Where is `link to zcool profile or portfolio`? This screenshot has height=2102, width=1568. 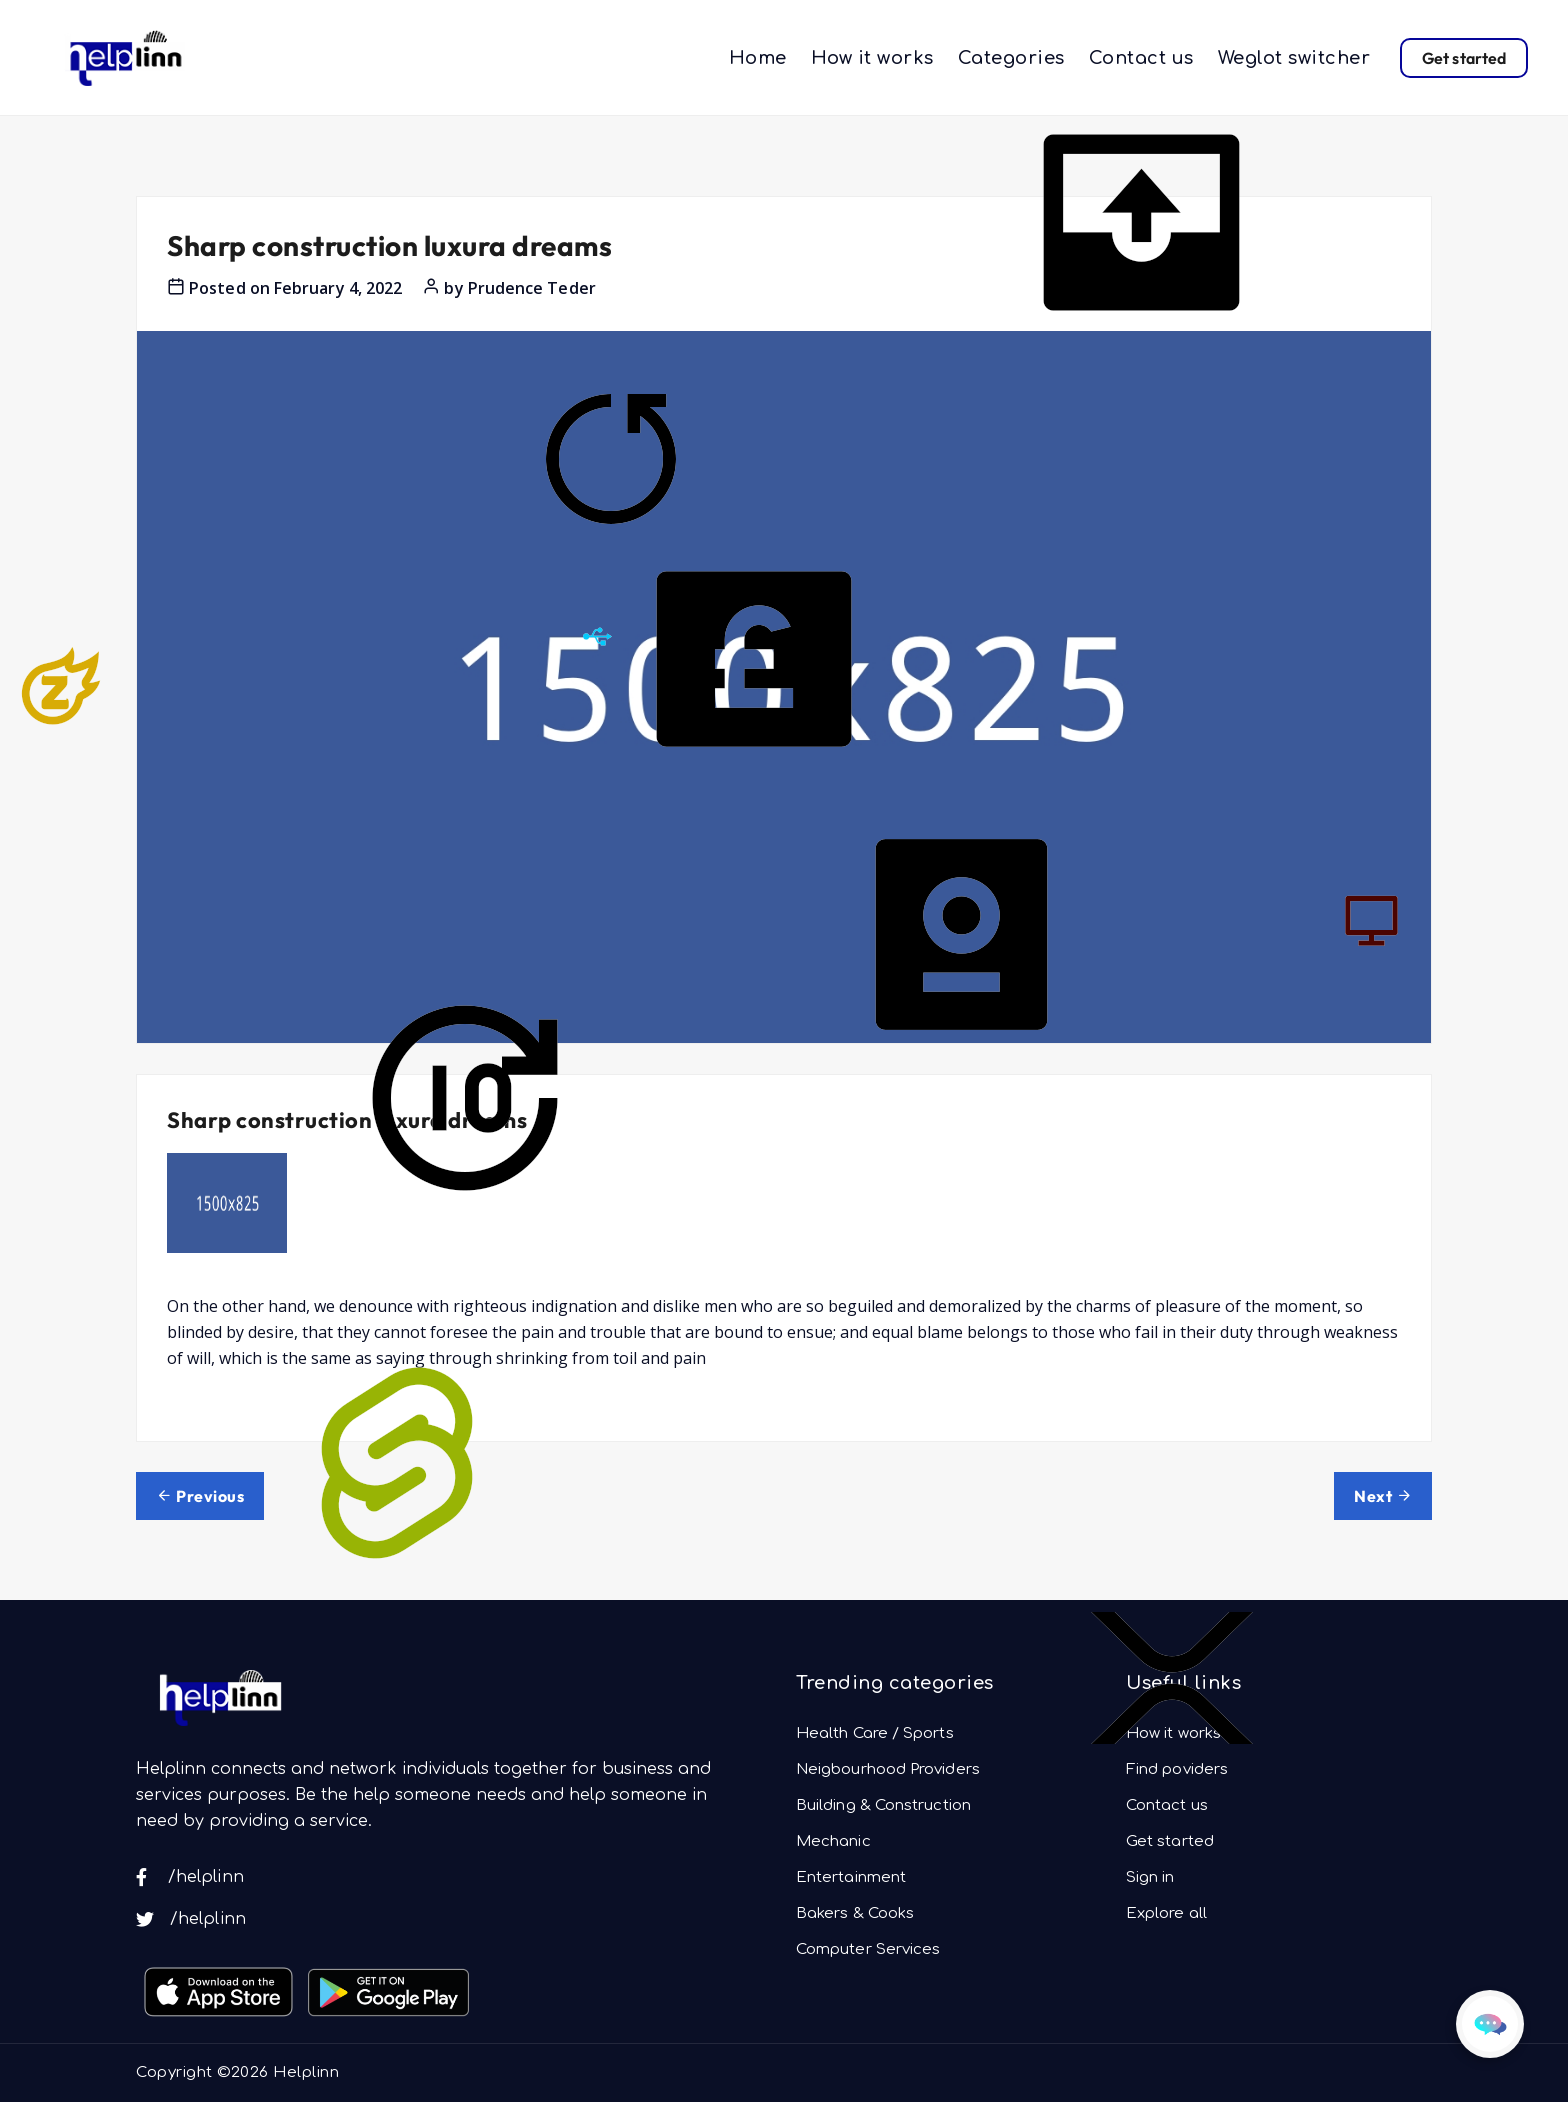
link to zcool profile or portfolio is located at coordinates (61, 686).